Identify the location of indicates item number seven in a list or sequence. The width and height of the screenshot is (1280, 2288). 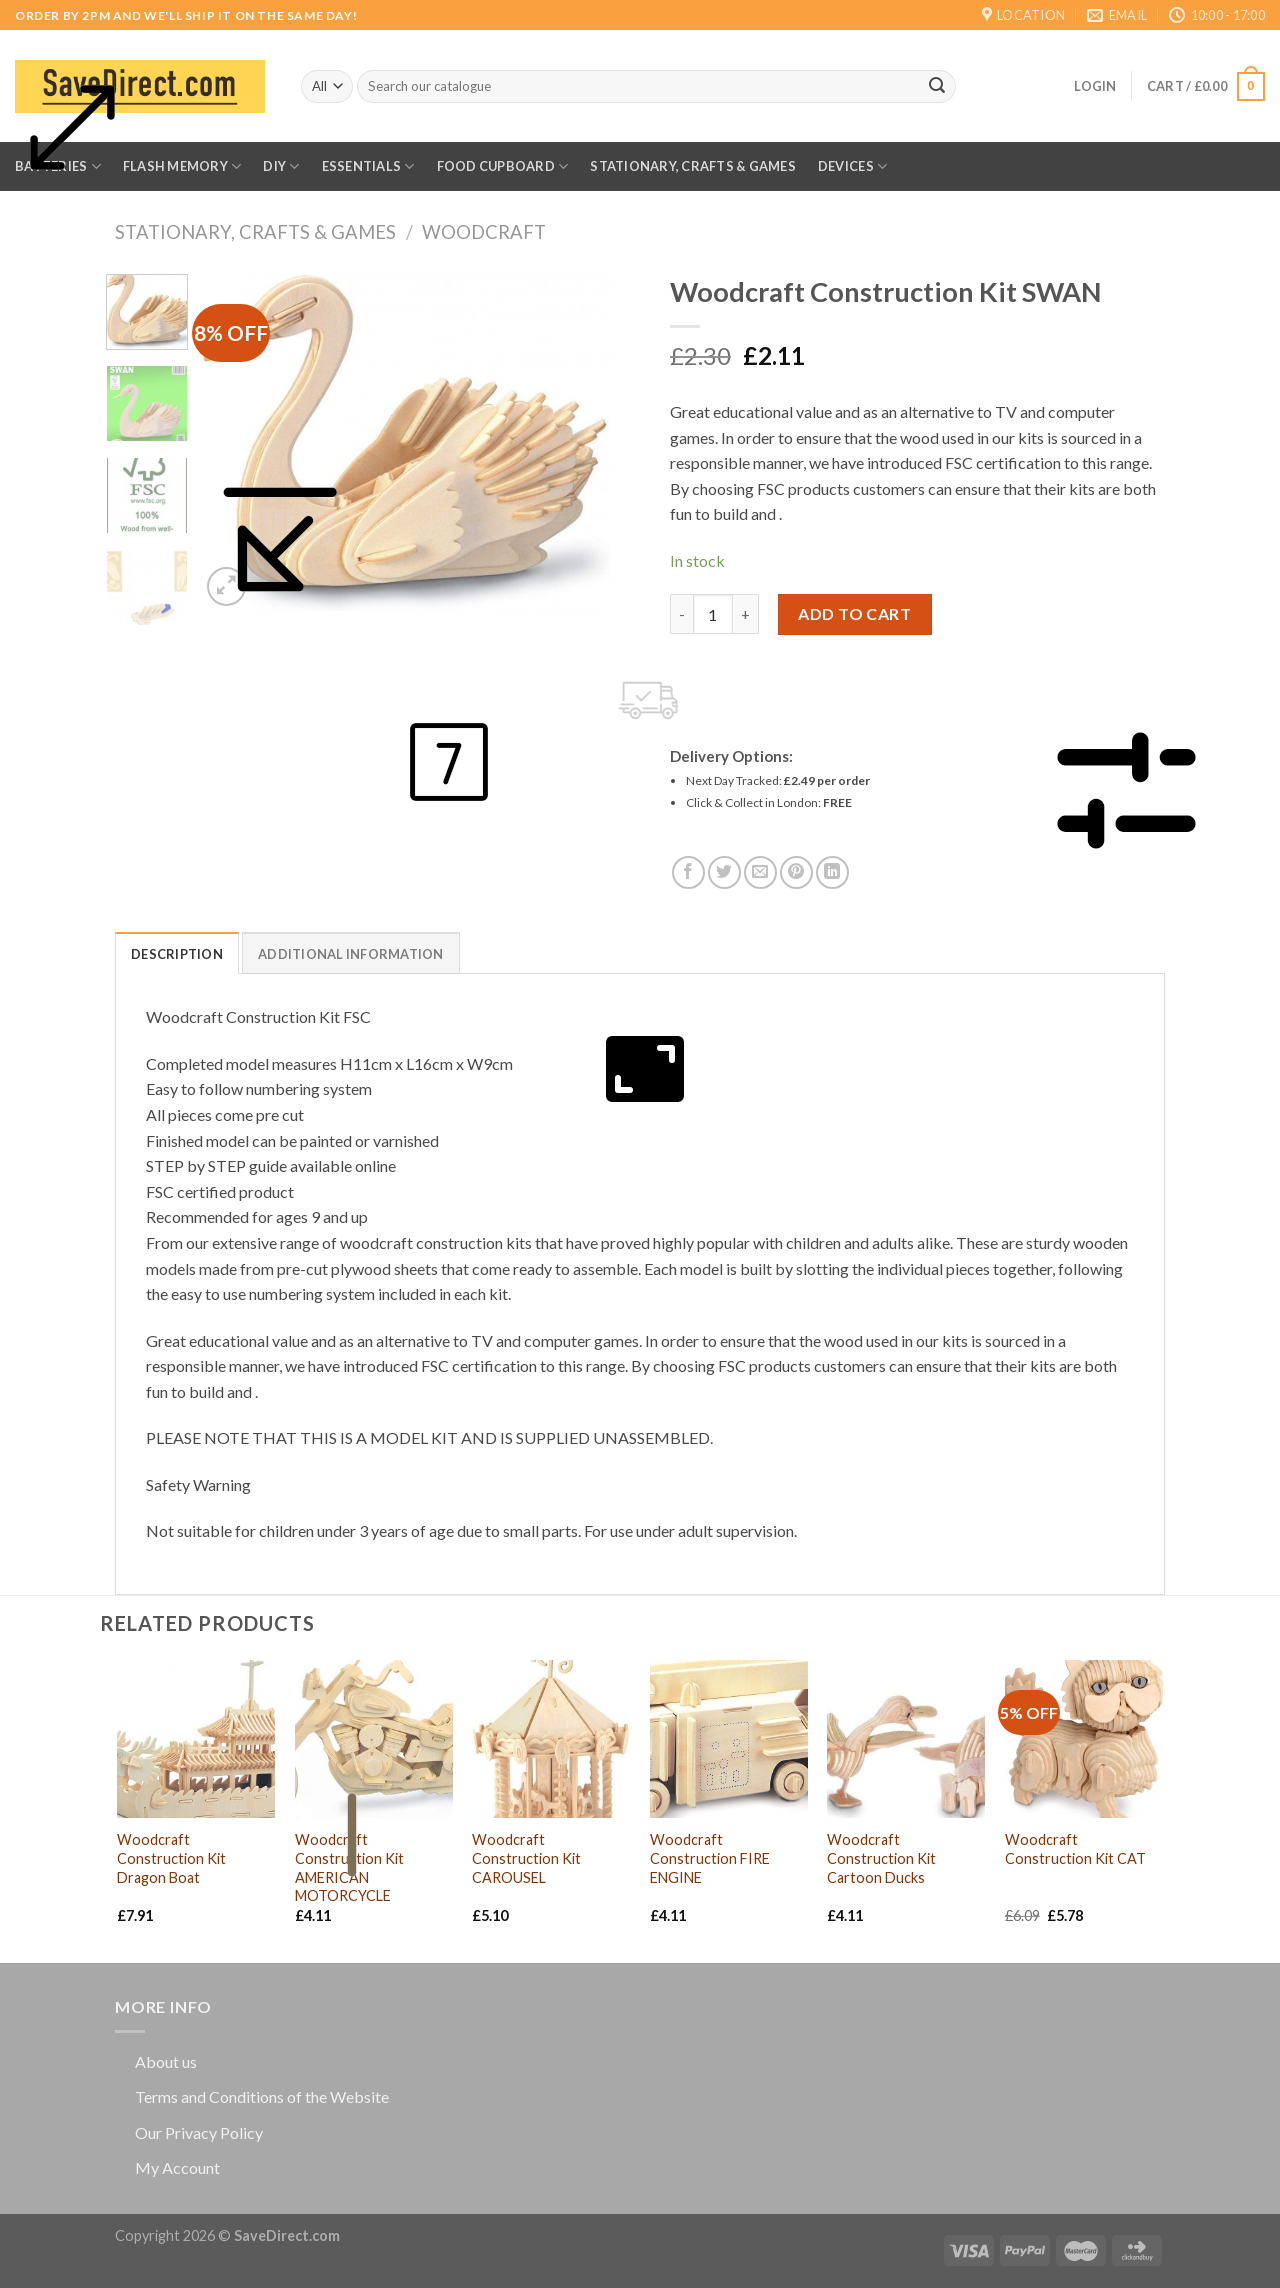
(449, 762).